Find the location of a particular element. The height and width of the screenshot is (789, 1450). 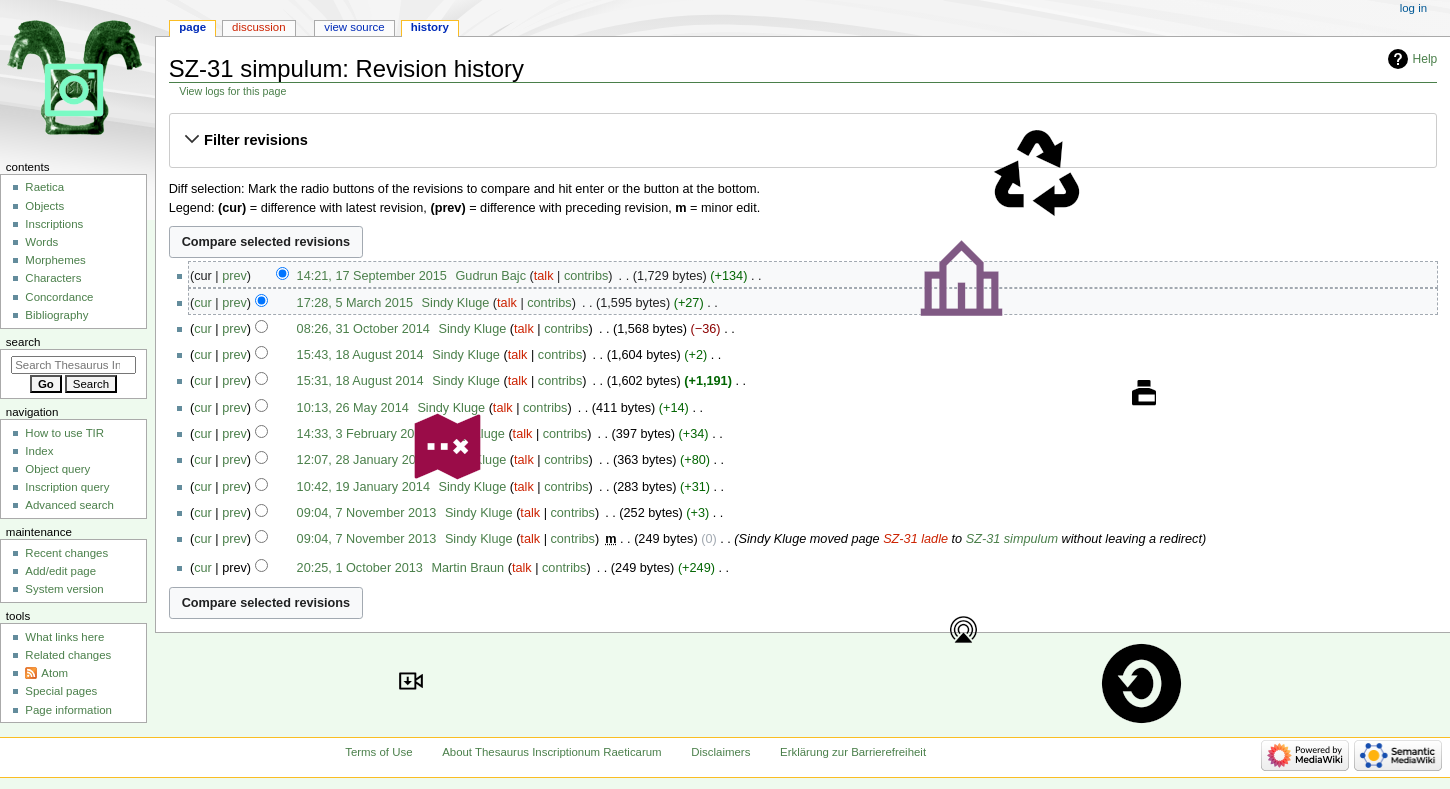

view treasure map or hidden location is located at coordinates (447, 446).